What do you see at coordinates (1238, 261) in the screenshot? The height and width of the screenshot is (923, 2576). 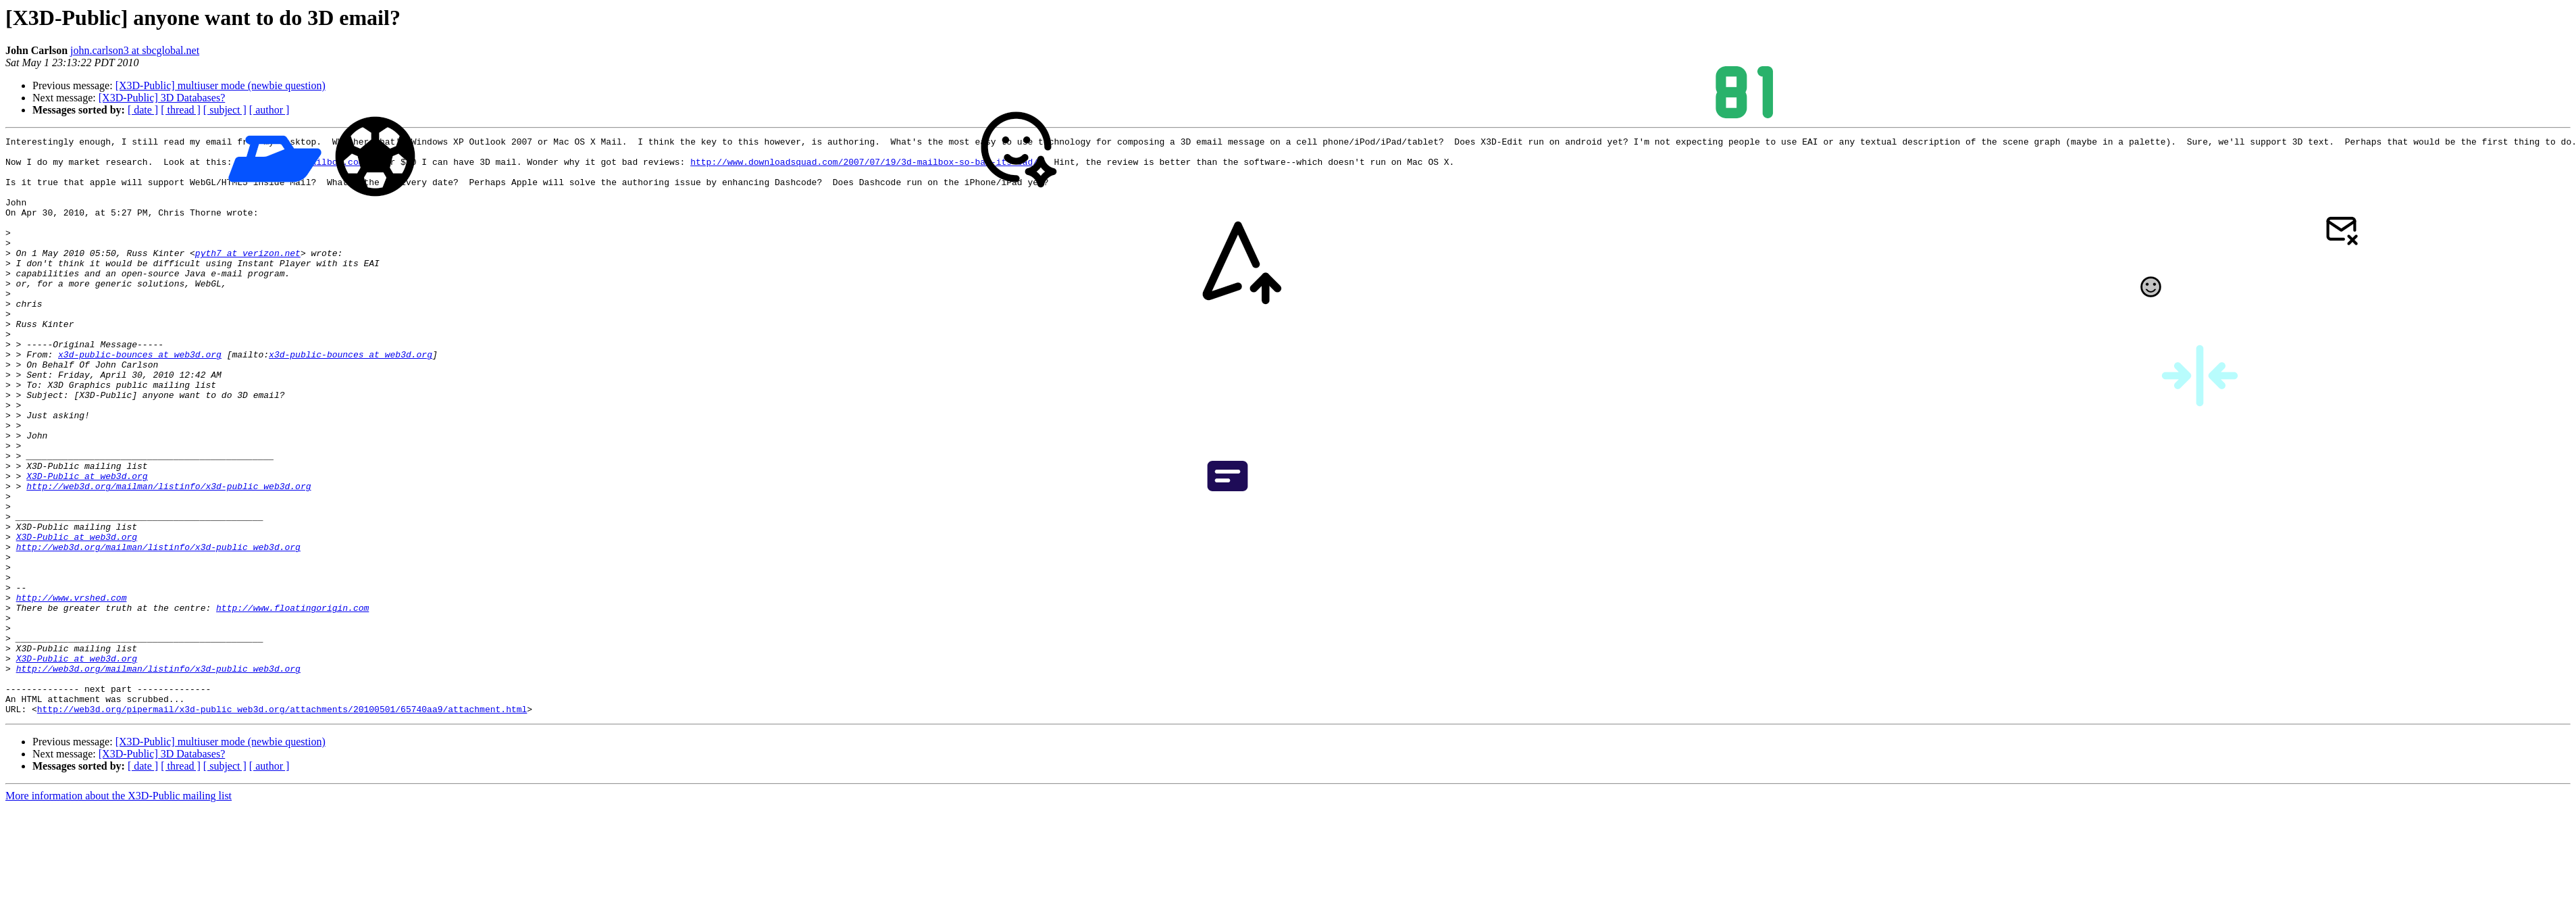 I see `navigate upward or move to previous location` at bounding box center [1238, 261].